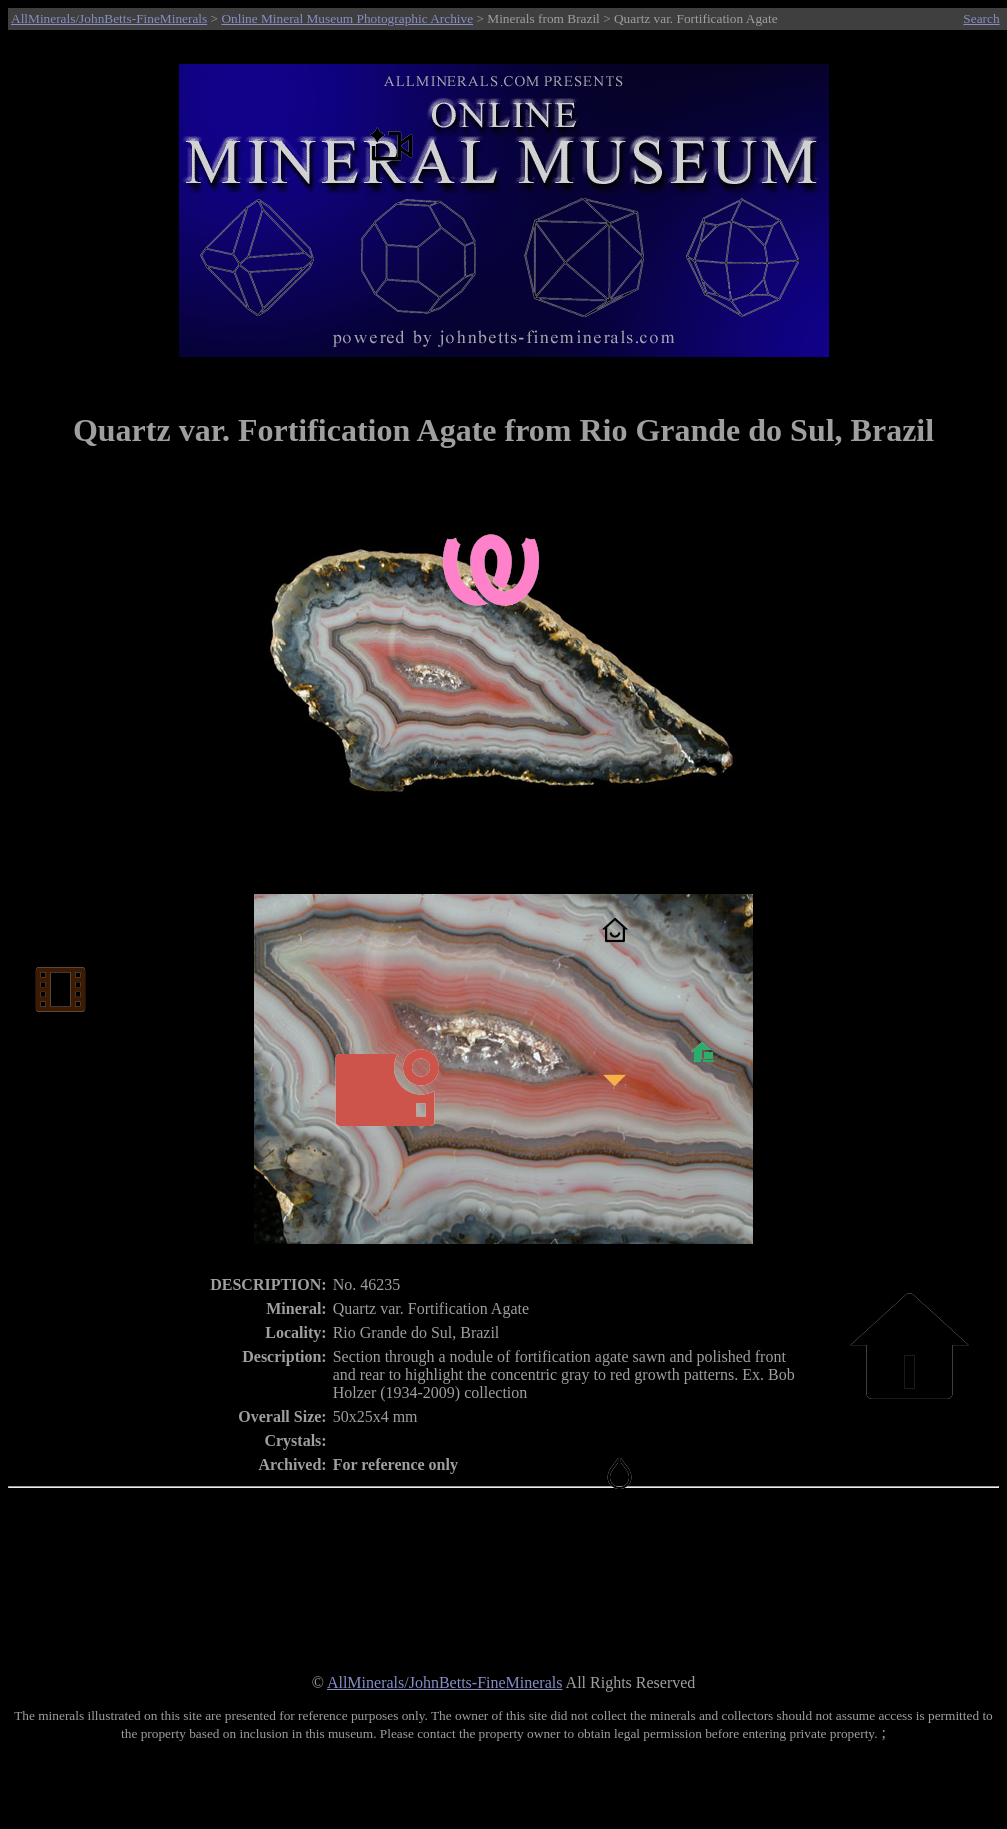  Describe the element at coordinates (615, 931) in the screenshot. I see `go to home screen` at that location.